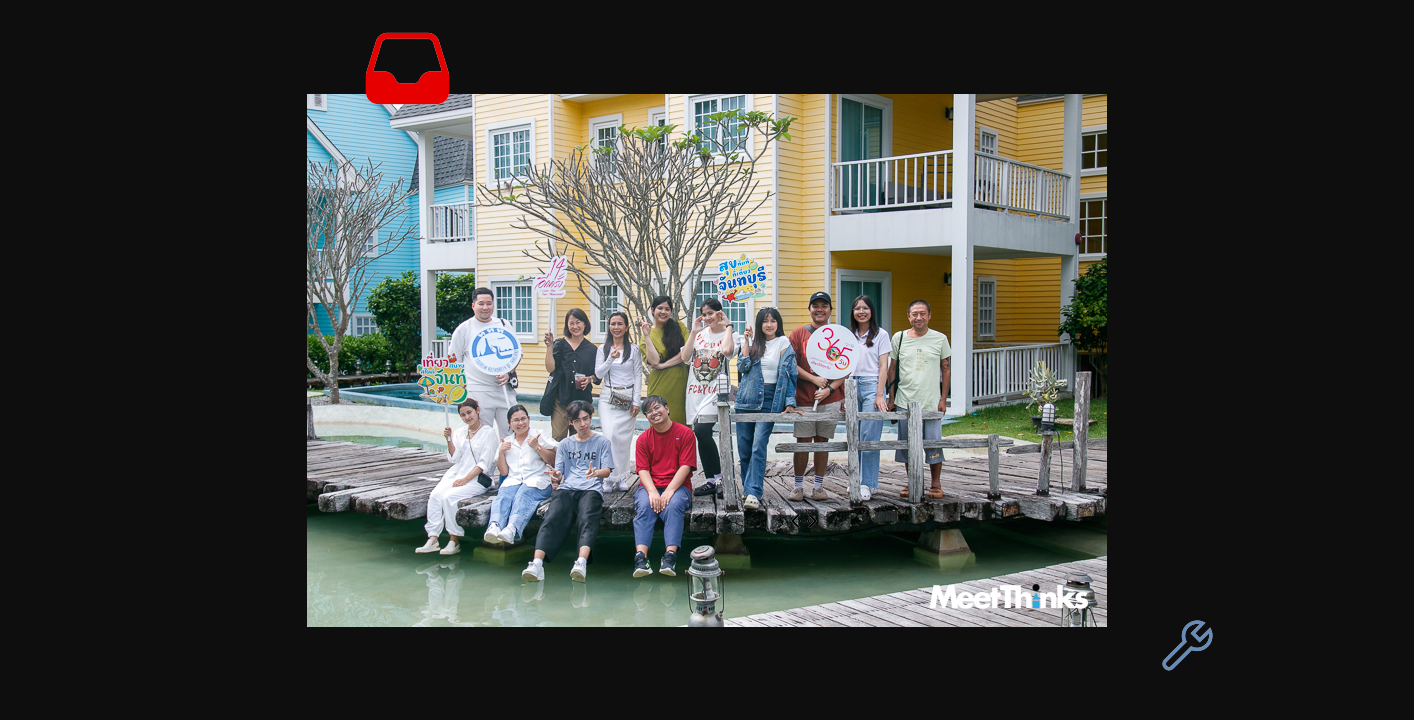 This screenshot has height=720, width=1414. Describe the element at coordinates (804, 521) in the screenshot. I see `expand or collapse content horizontally` at that location.